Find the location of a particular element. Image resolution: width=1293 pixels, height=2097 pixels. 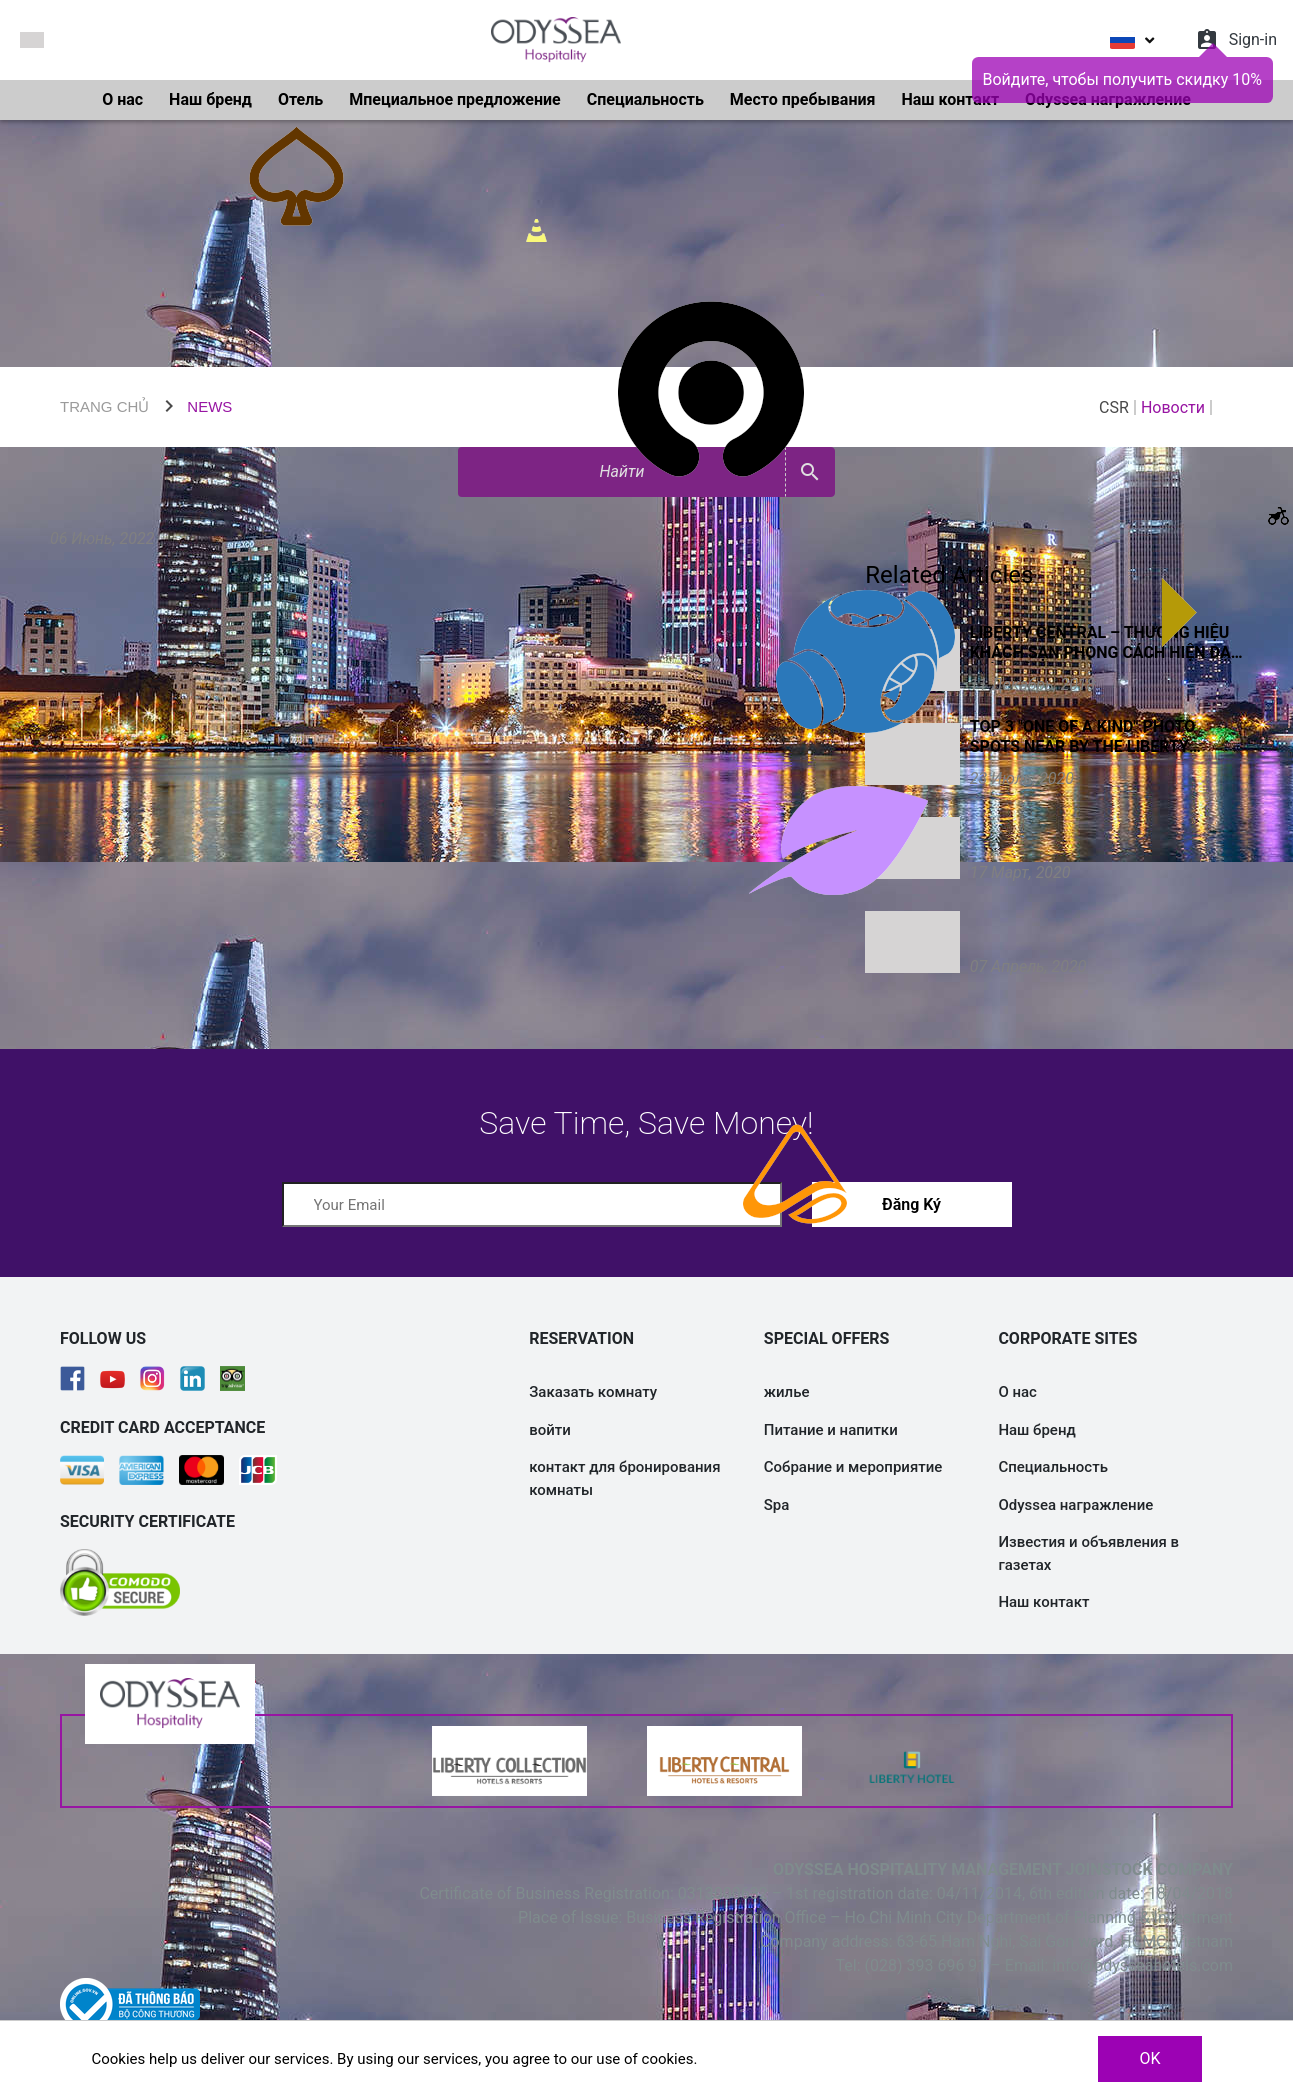

spade suit symbol for card games is located at coordinates (296, 178).